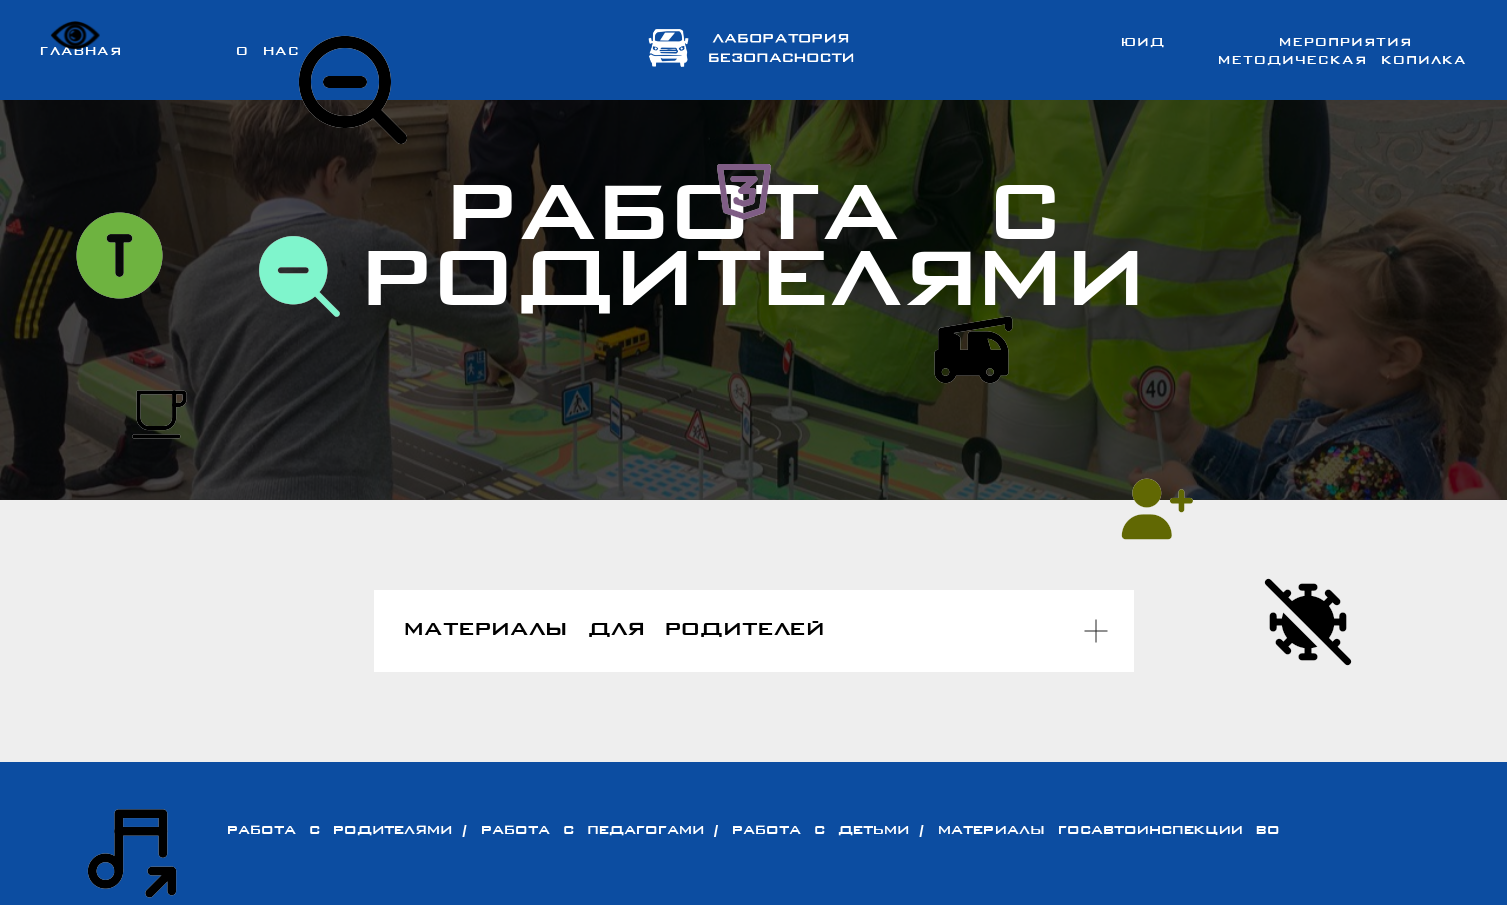 The image size is (1507, 905). I want to click on add a new user or contact, so click(1154, 508).